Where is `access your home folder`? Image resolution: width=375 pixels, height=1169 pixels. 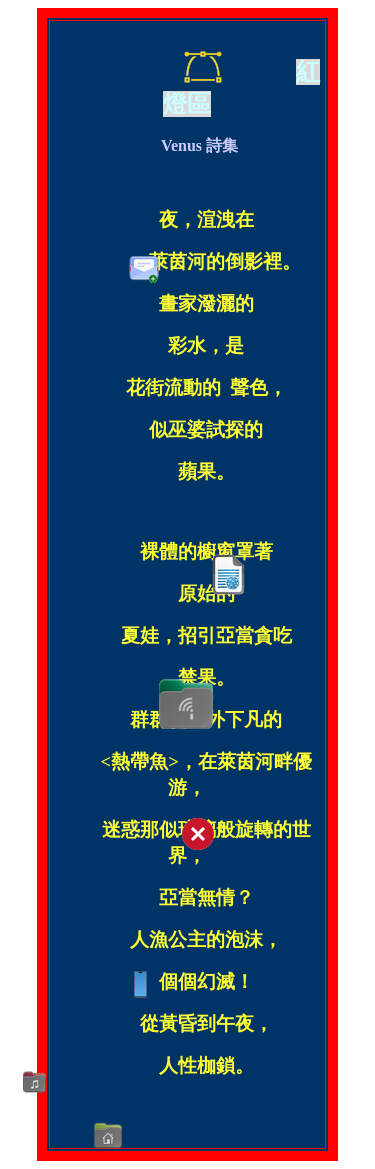 access your home folder is located at coordinates (108, 1135).